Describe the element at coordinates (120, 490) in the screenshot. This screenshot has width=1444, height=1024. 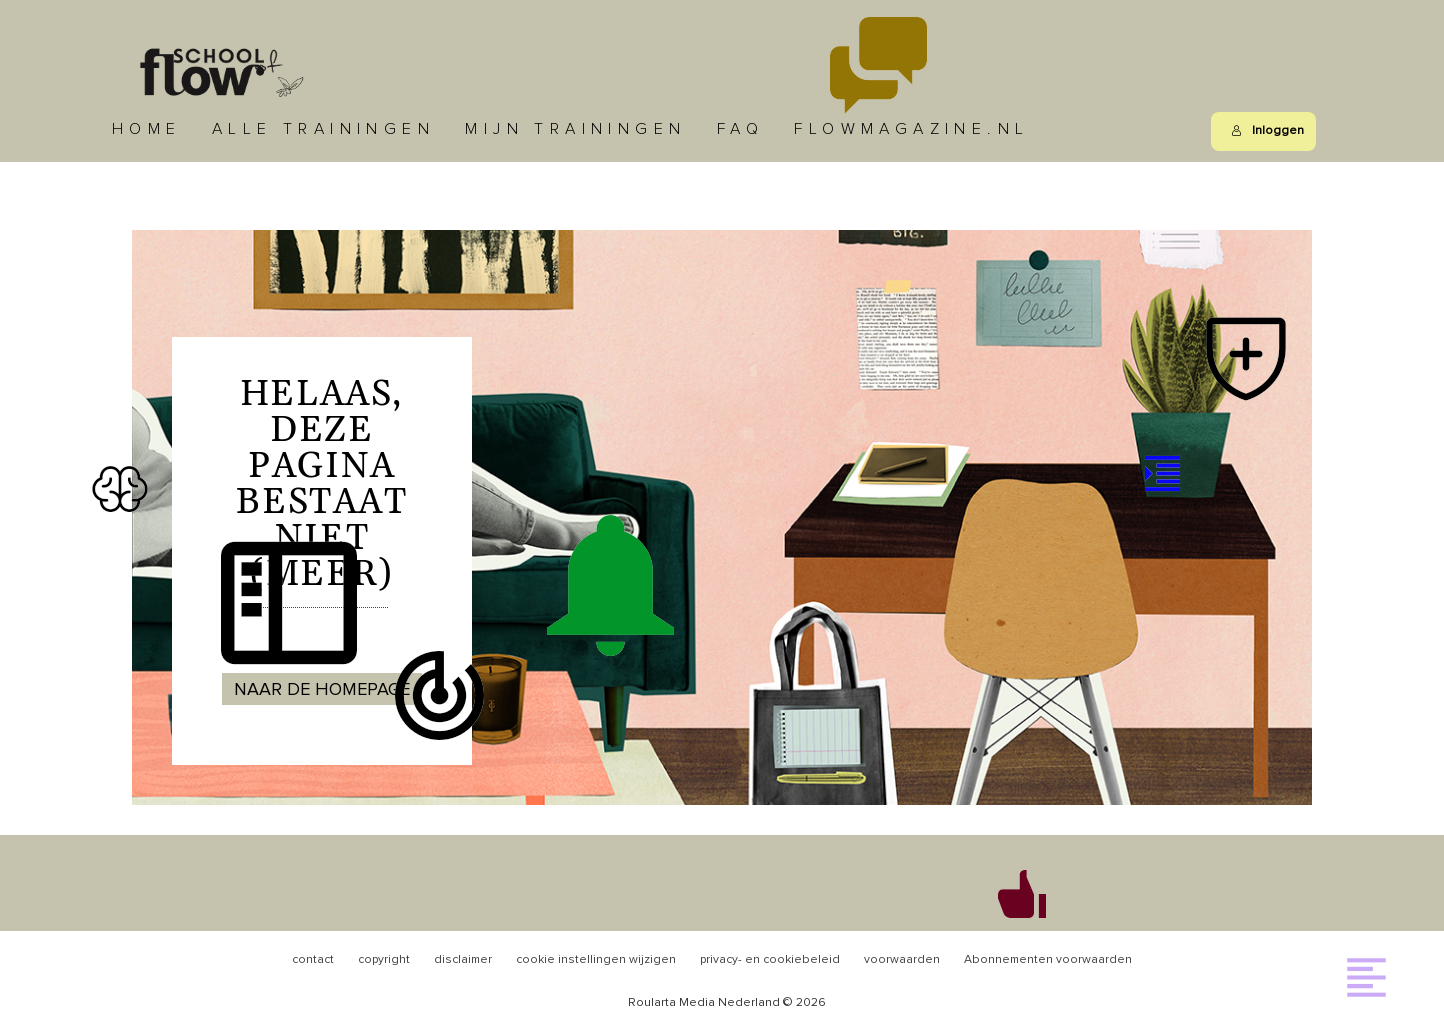
I see `access AI or smart features` at that location.